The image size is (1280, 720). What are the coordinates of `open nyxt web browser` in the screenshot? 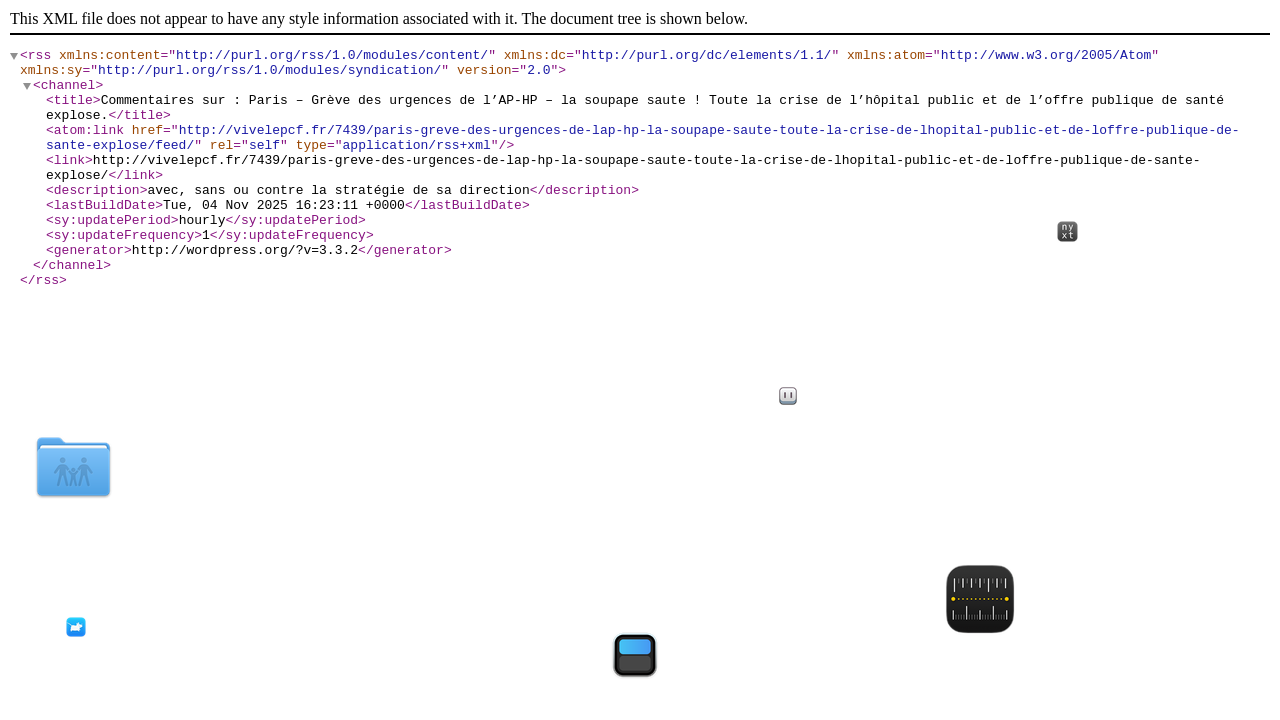 It's located at (1067, 231).